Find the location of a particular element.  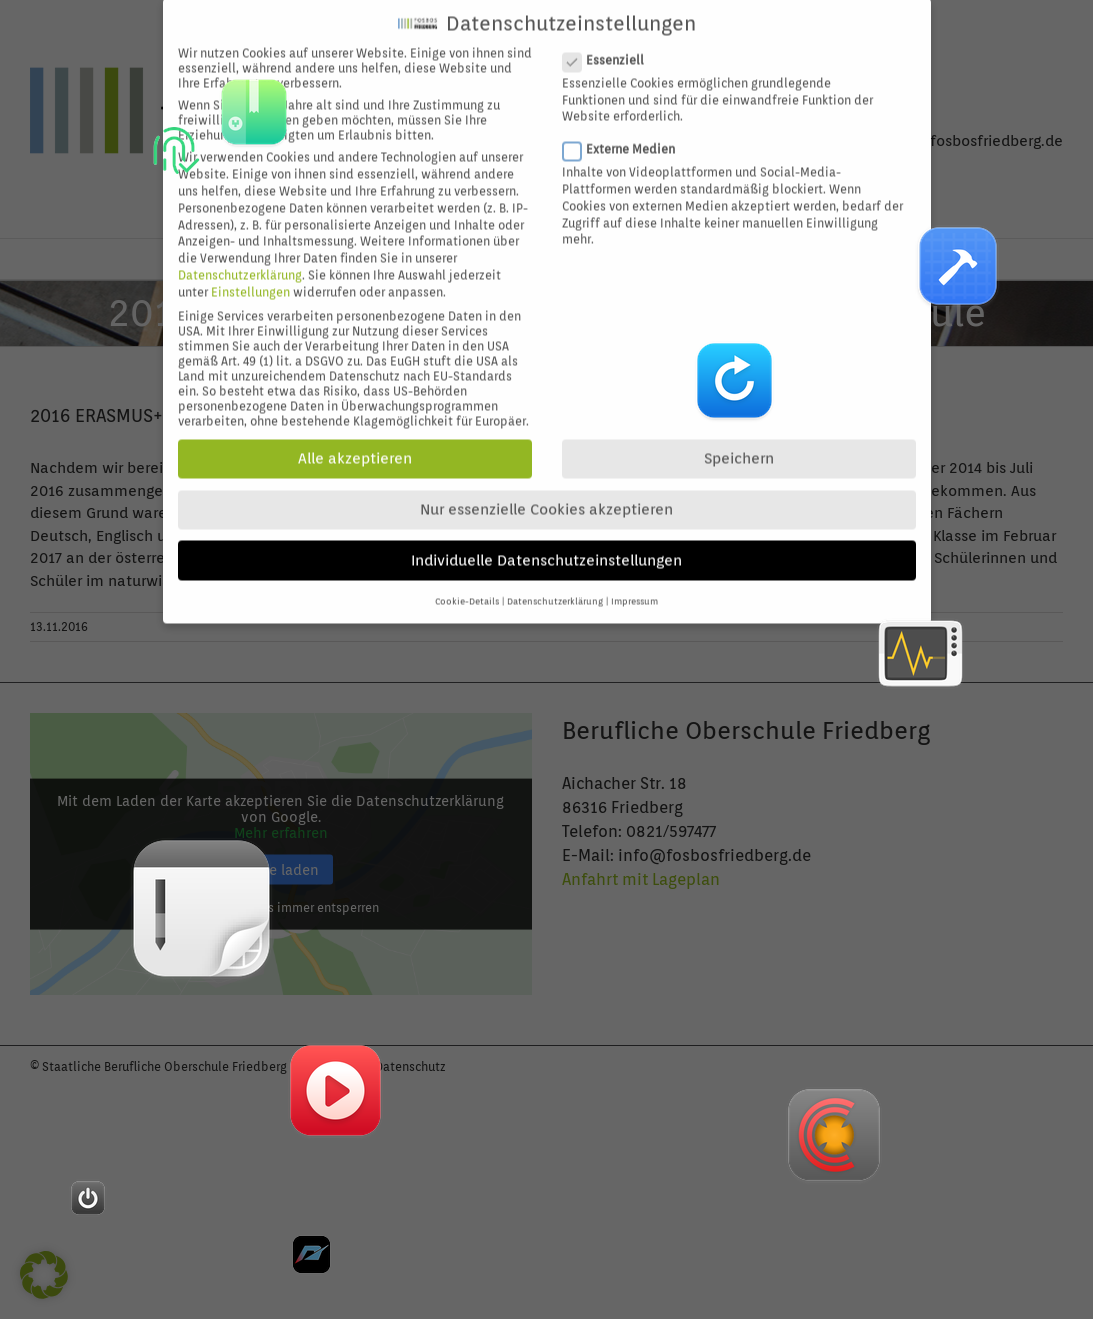

open system monitor application is located at coordinates (920, 653).